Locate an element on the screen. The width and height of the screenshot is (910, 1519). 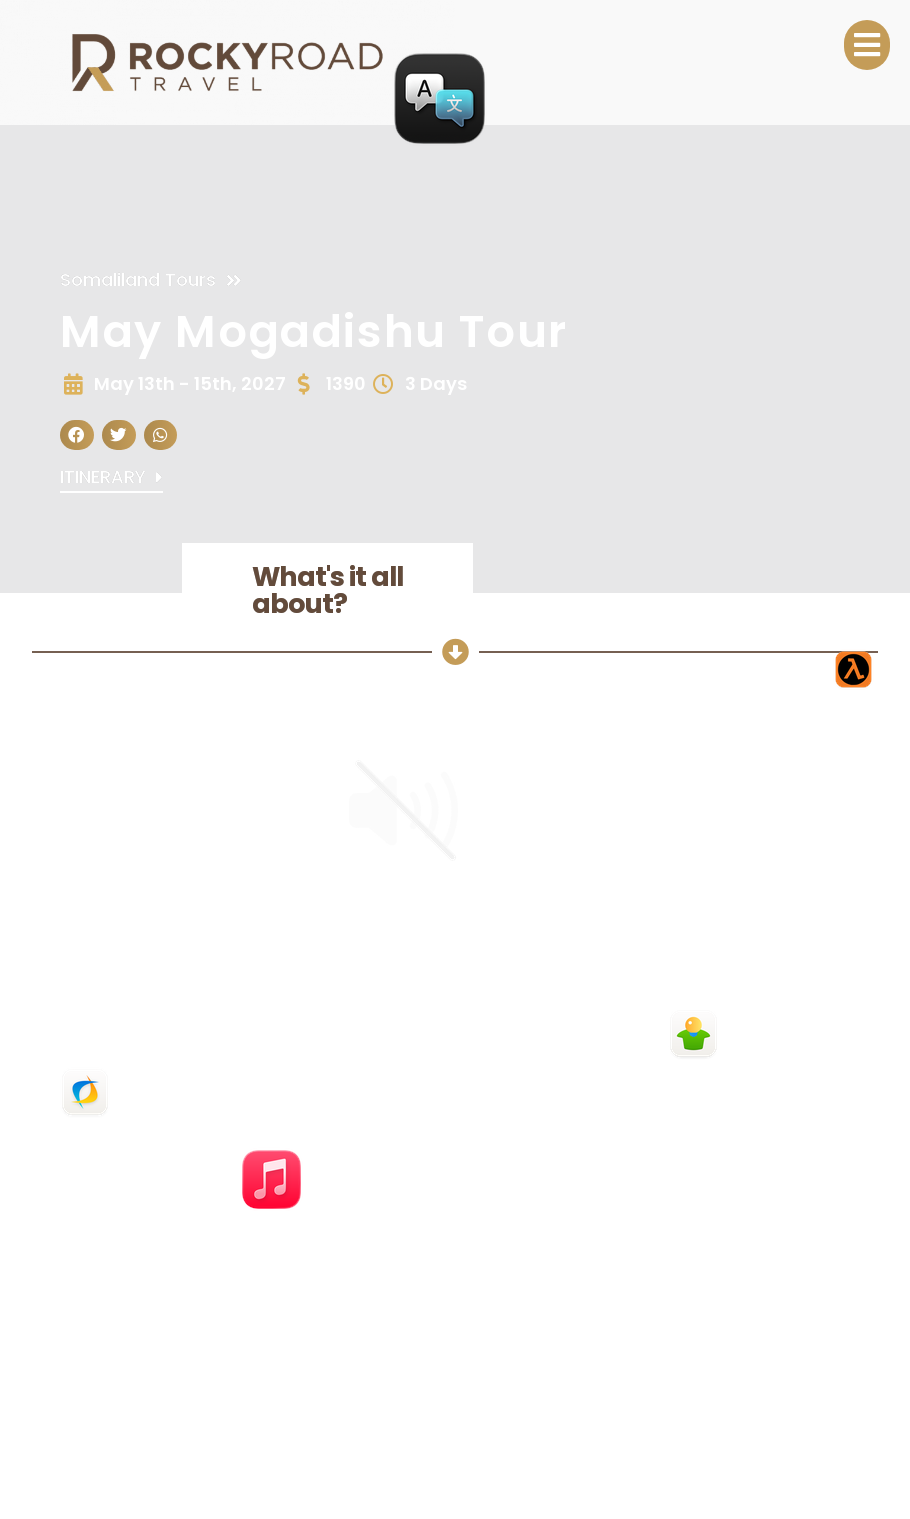
open CrossOver app to run Windows software is located at coordinates (85, 1092).